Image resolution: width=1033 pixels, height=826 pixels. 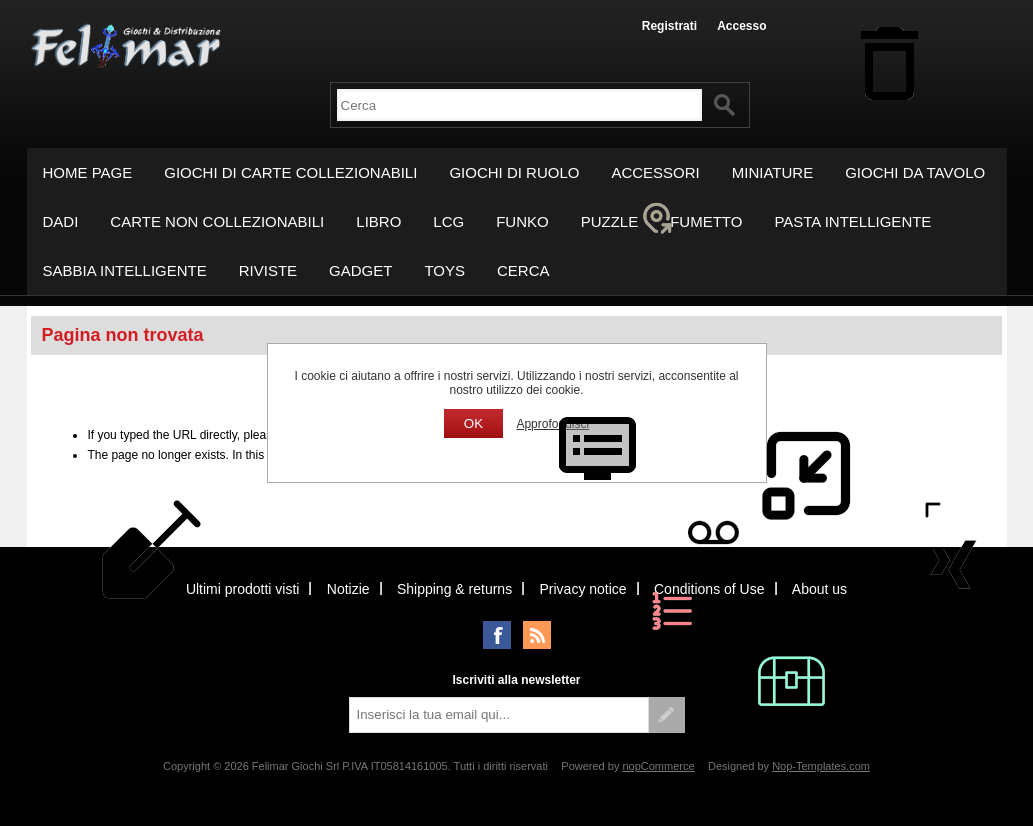 What do you see at coordinates (597, 448) in the screenshot?
I see `access DVR or recorded content` at bounding box center [597, 448].